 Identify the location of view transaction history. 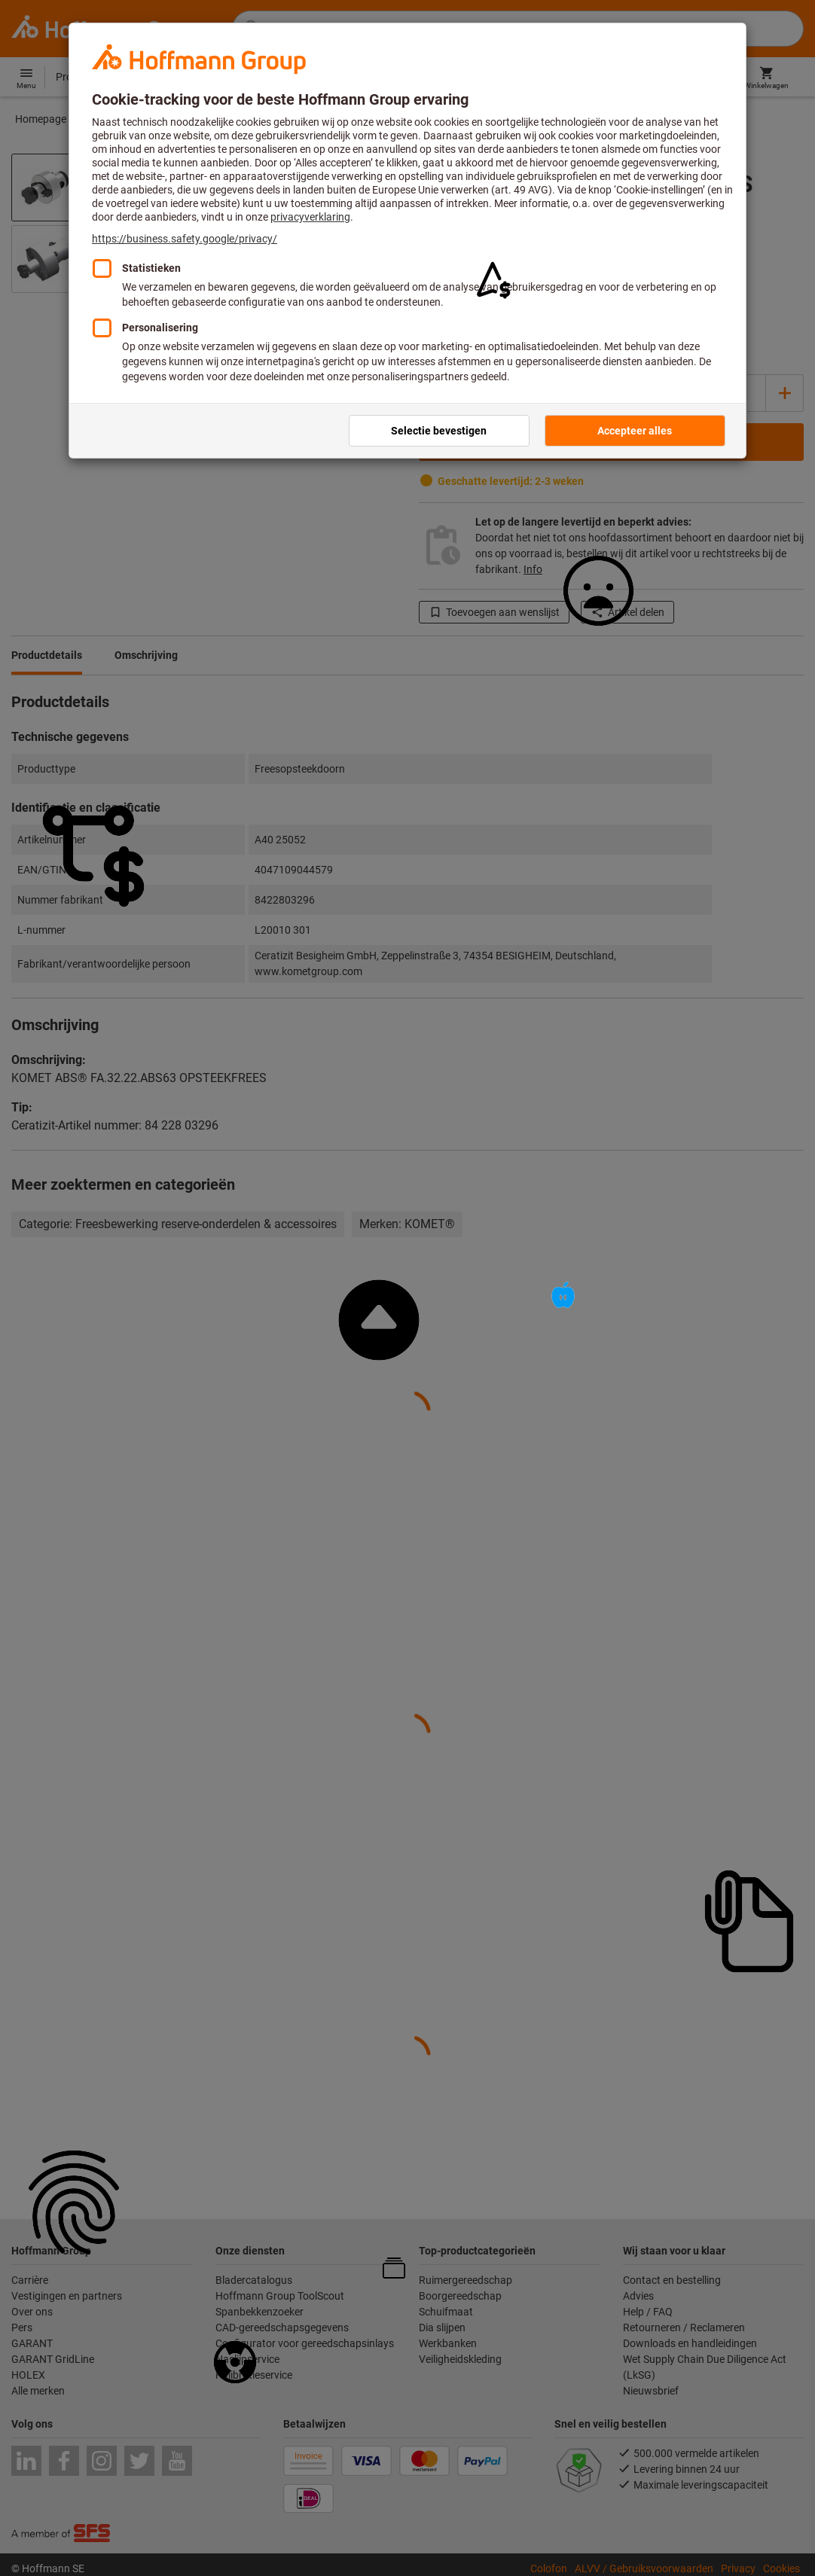
(93, 856).